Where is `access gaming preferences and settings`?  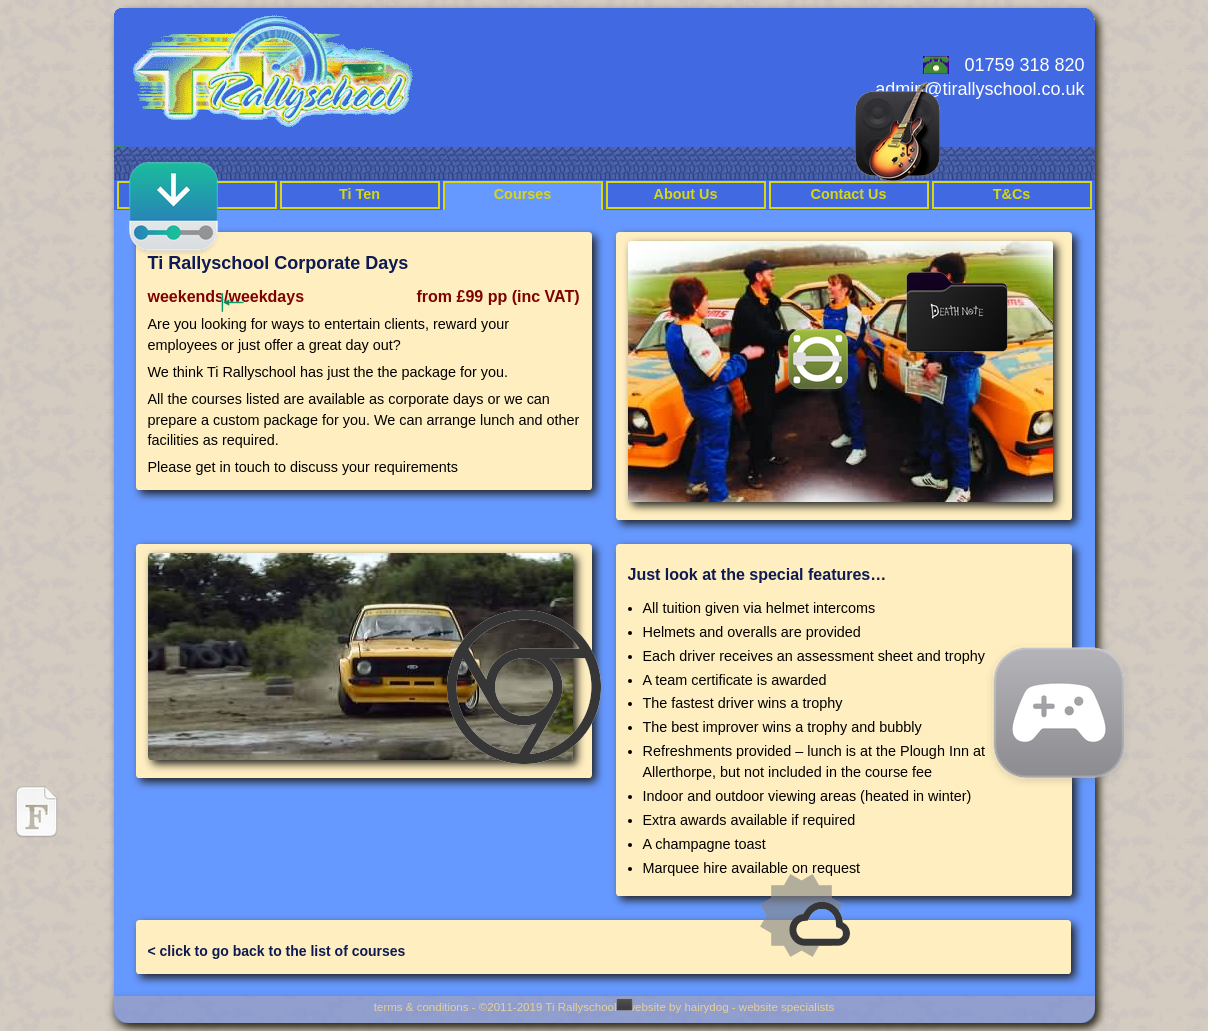 access gaming preferences and settings is located at coordinates (1059, 715).